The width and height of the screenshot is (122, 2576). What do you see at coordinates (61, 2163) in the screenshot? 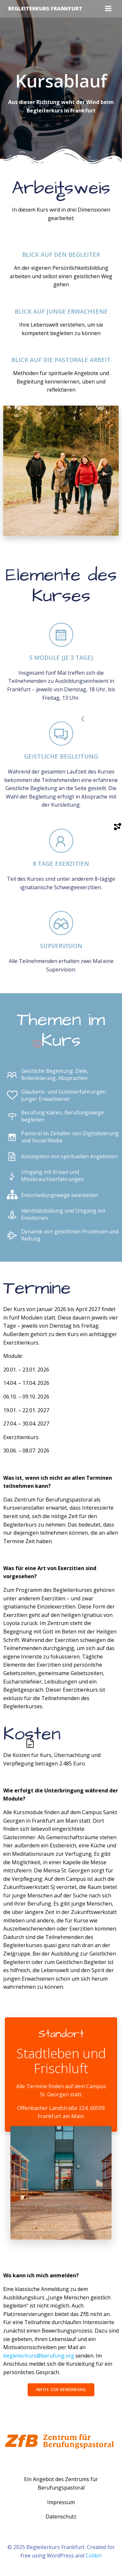
I see `indicates an unread notification or new item` at bounding box center [61, 2163].